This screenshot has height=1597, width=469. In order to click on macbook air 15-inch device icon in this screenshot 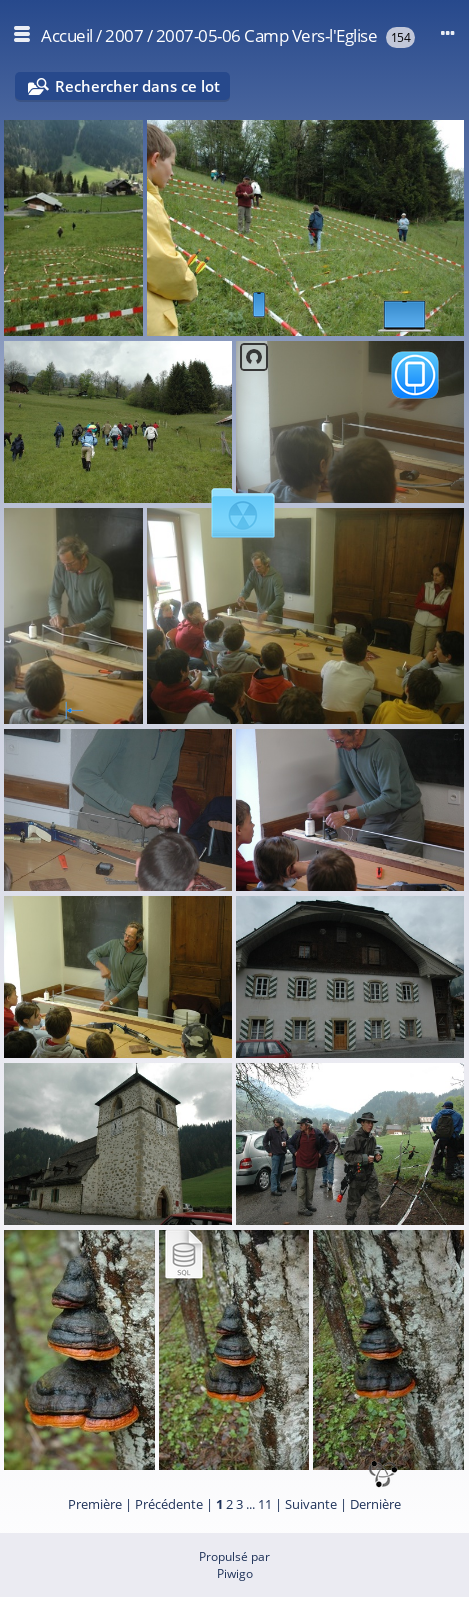, I will do `click(404, 313)`.